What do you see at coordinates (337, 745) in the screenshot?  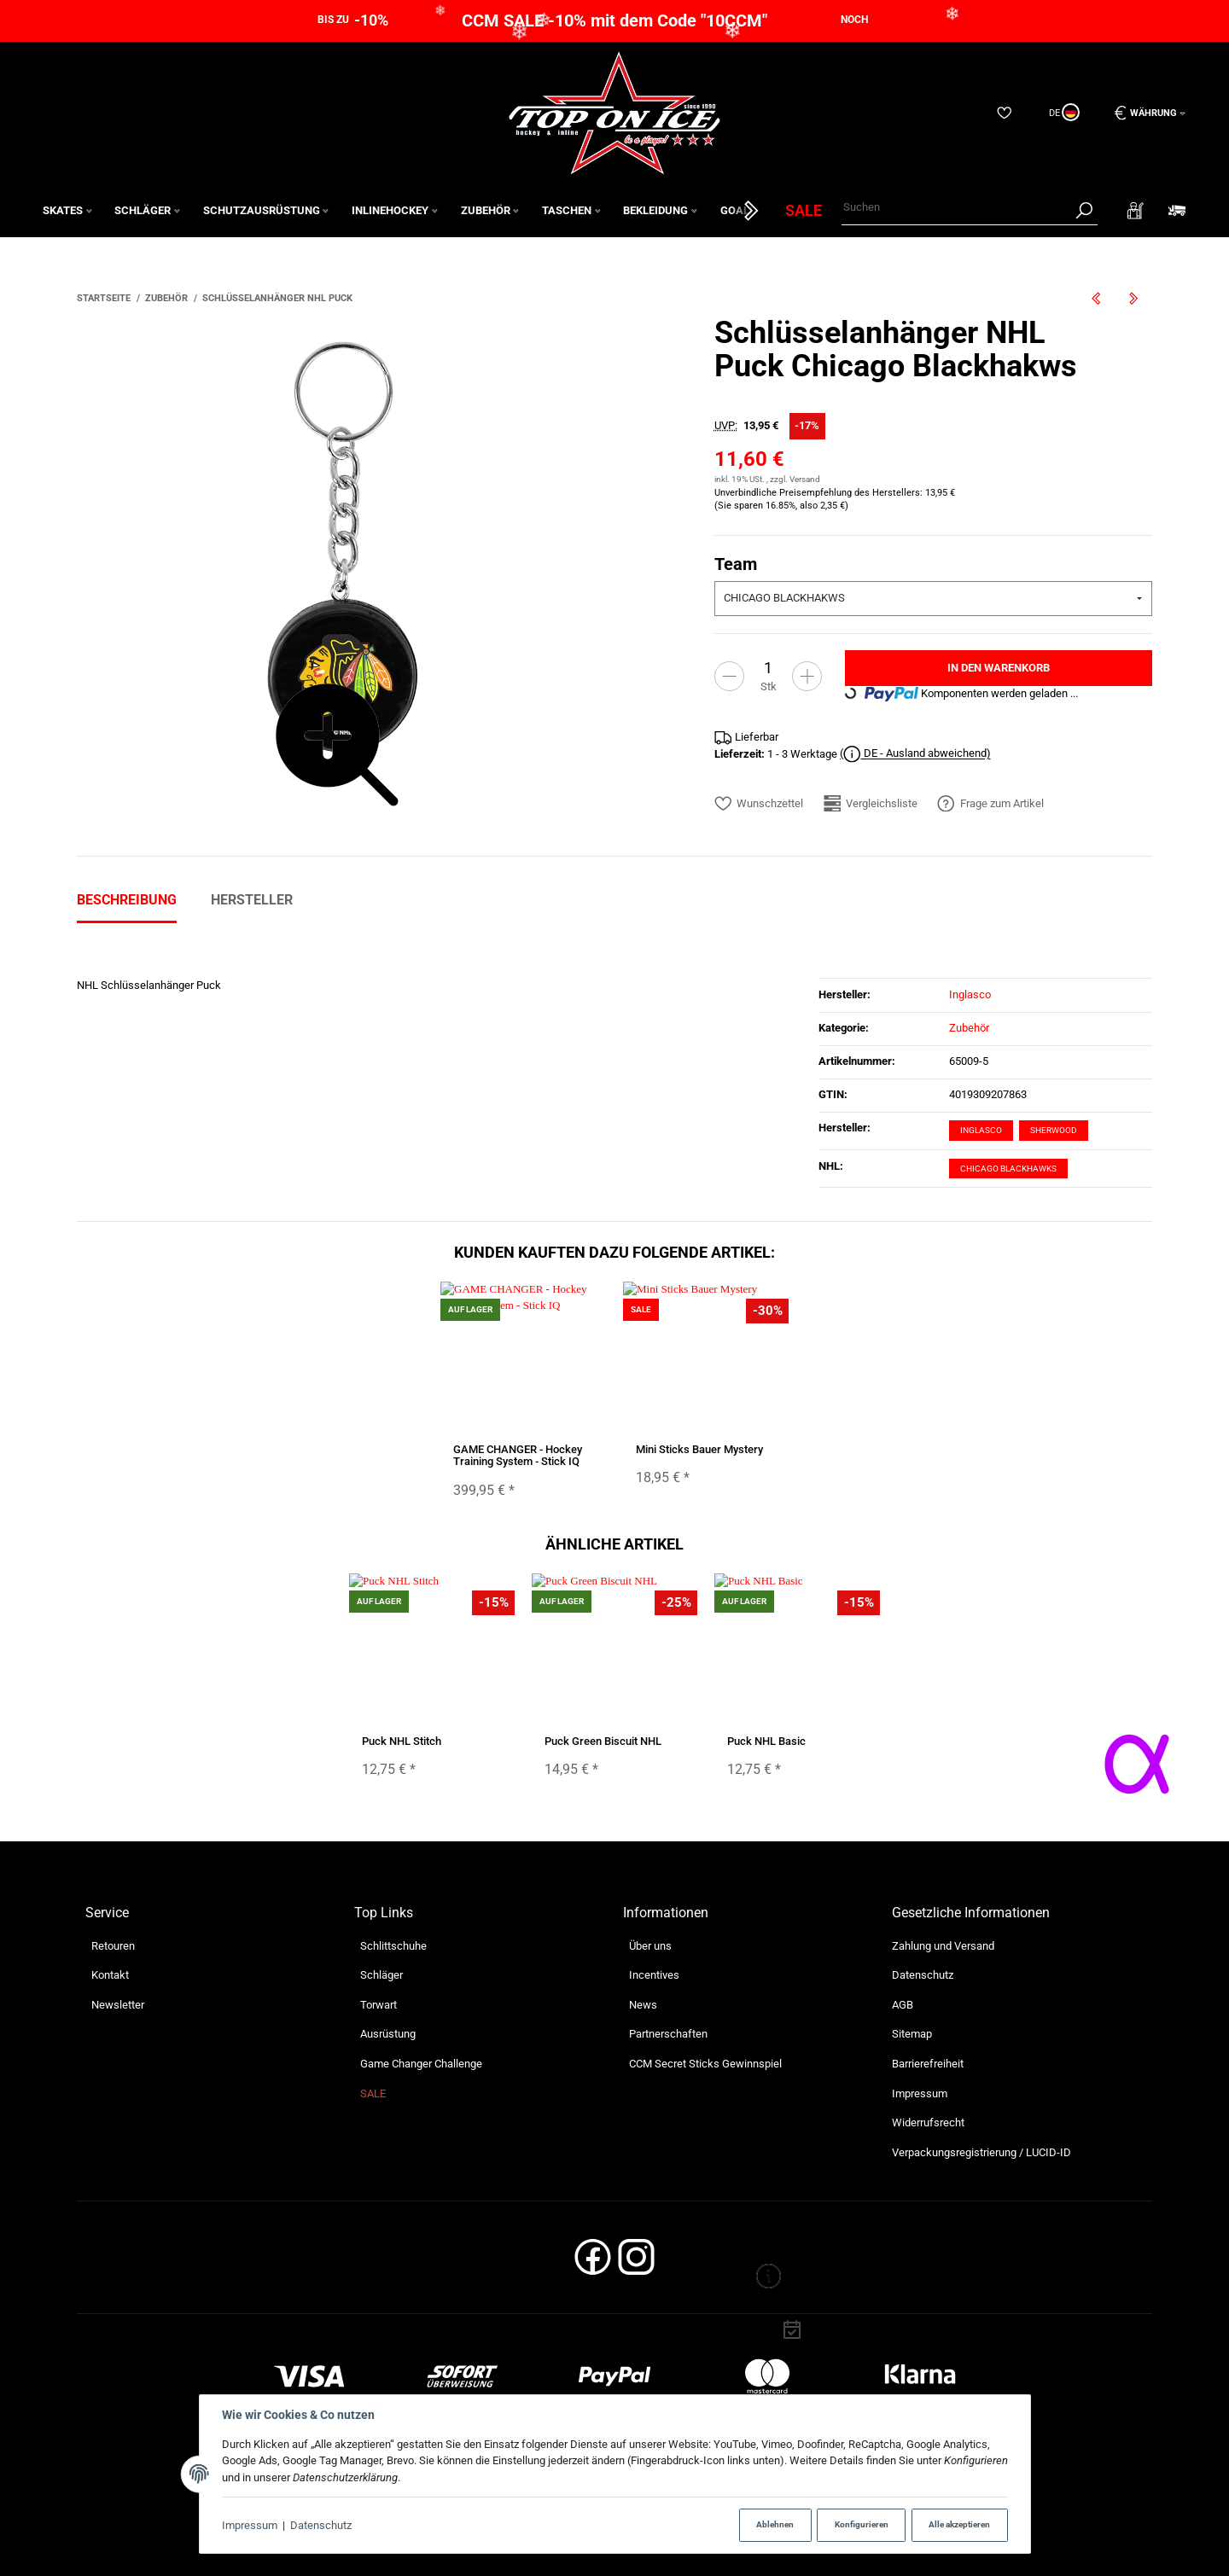 I see `zoom in on content` at bounding box center [337, 745].